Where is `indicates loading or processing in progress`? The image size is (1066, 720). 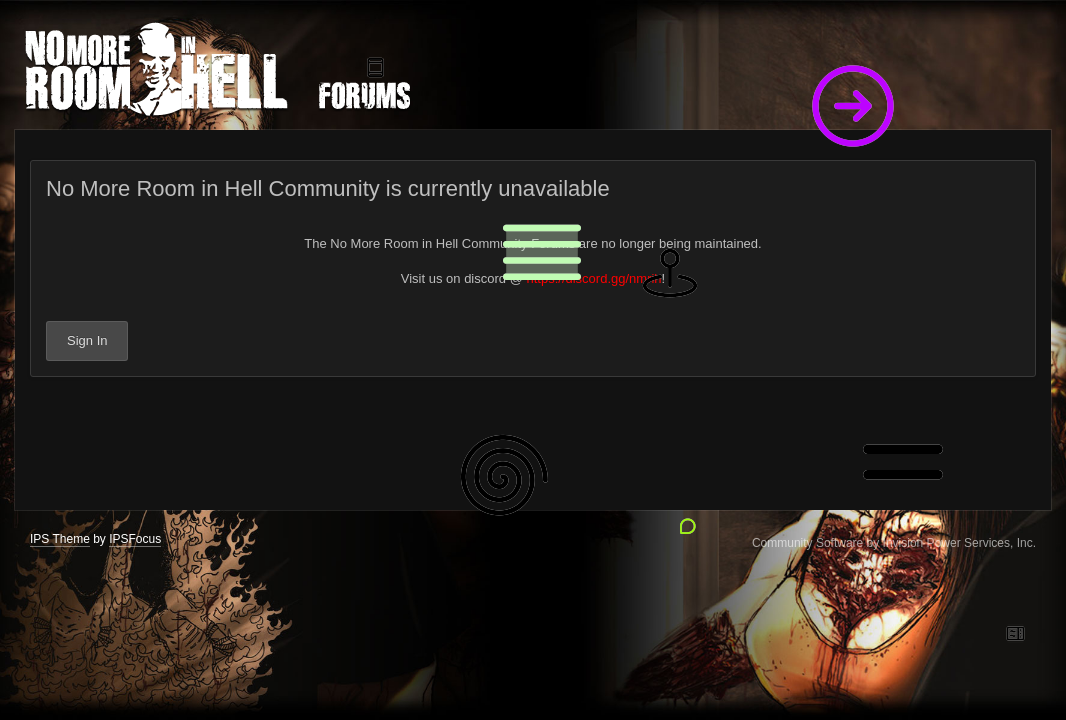
indicates loading or processing in progress is located at coordinates (499, 473).